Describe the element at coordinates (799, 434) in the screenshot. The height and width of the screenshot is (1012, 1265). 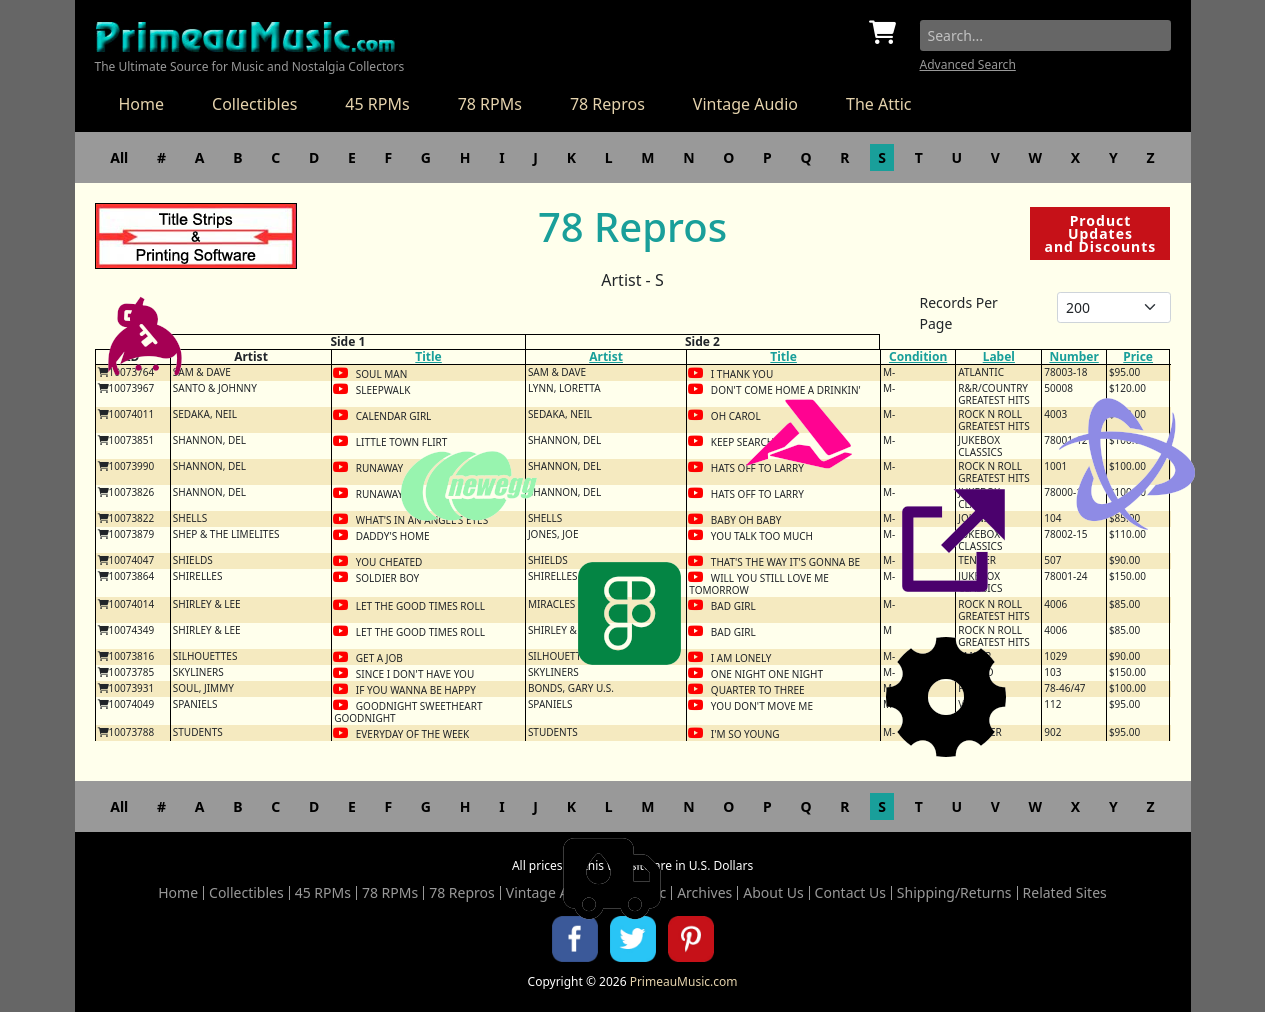
I see `accusoft company logo` at that location.